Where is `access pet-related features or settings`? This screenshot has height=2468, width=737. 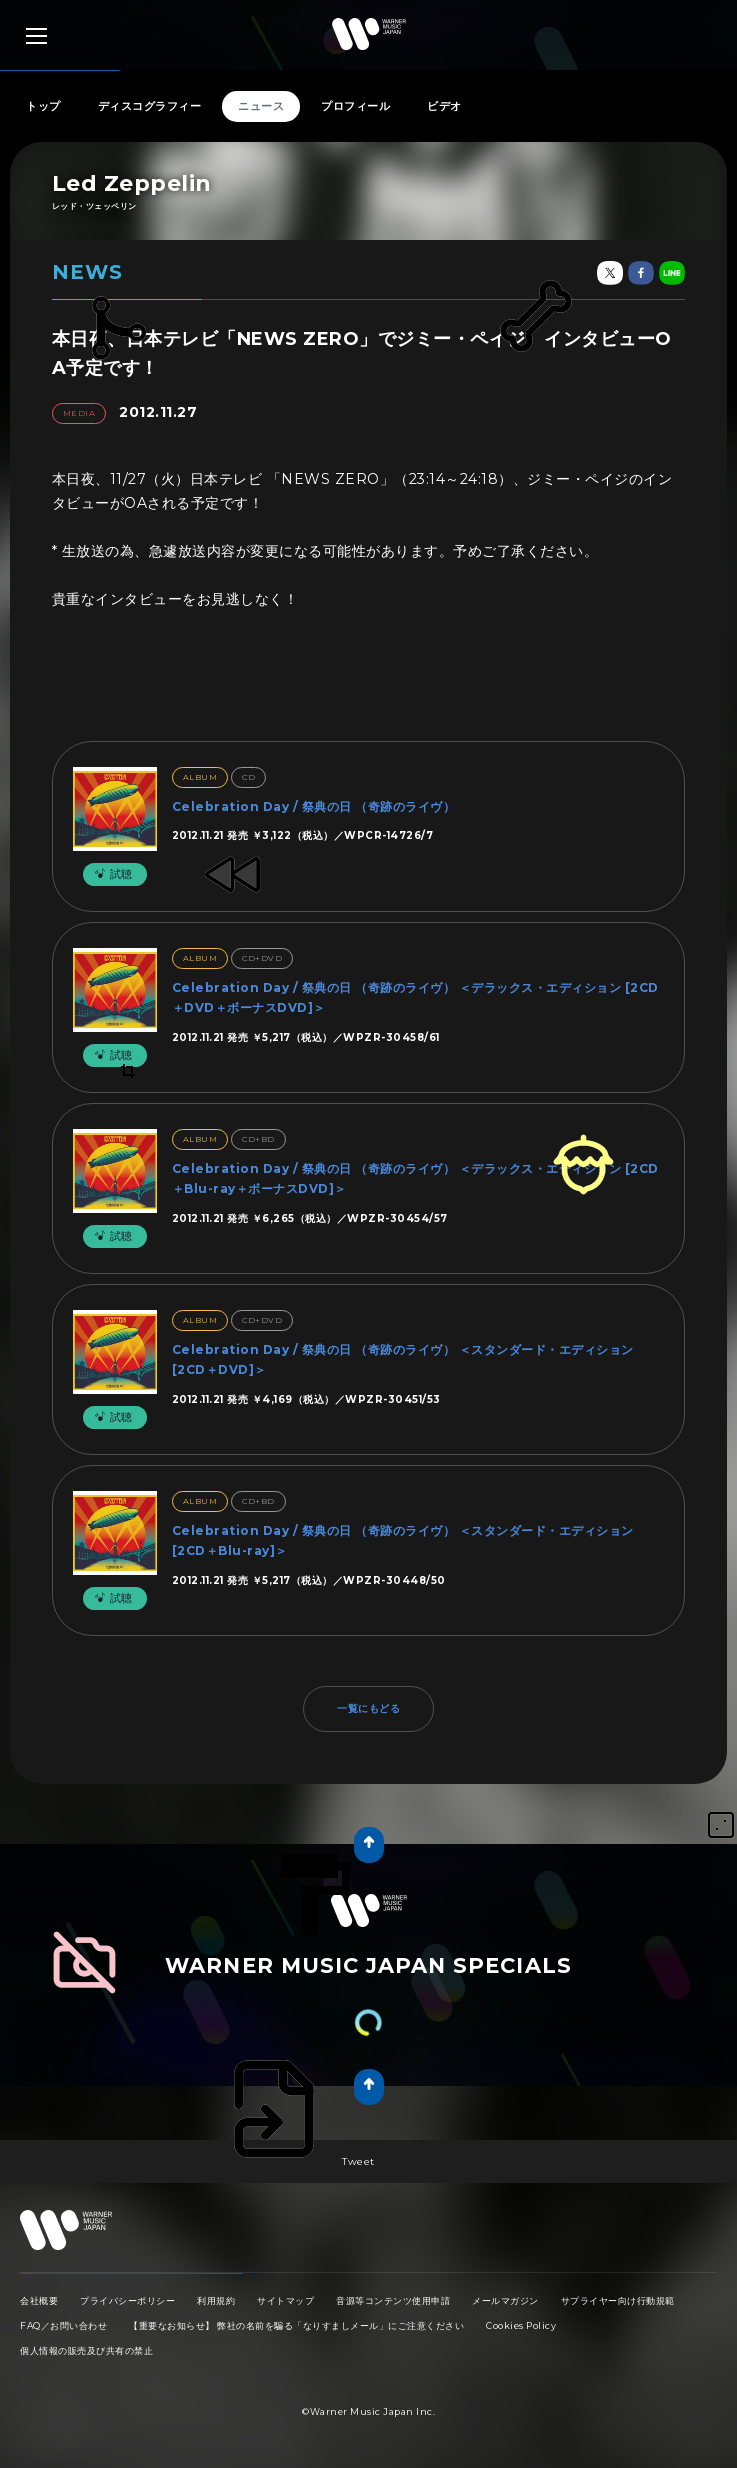
access pet-related features or settings is located at coordinates (536, 316).